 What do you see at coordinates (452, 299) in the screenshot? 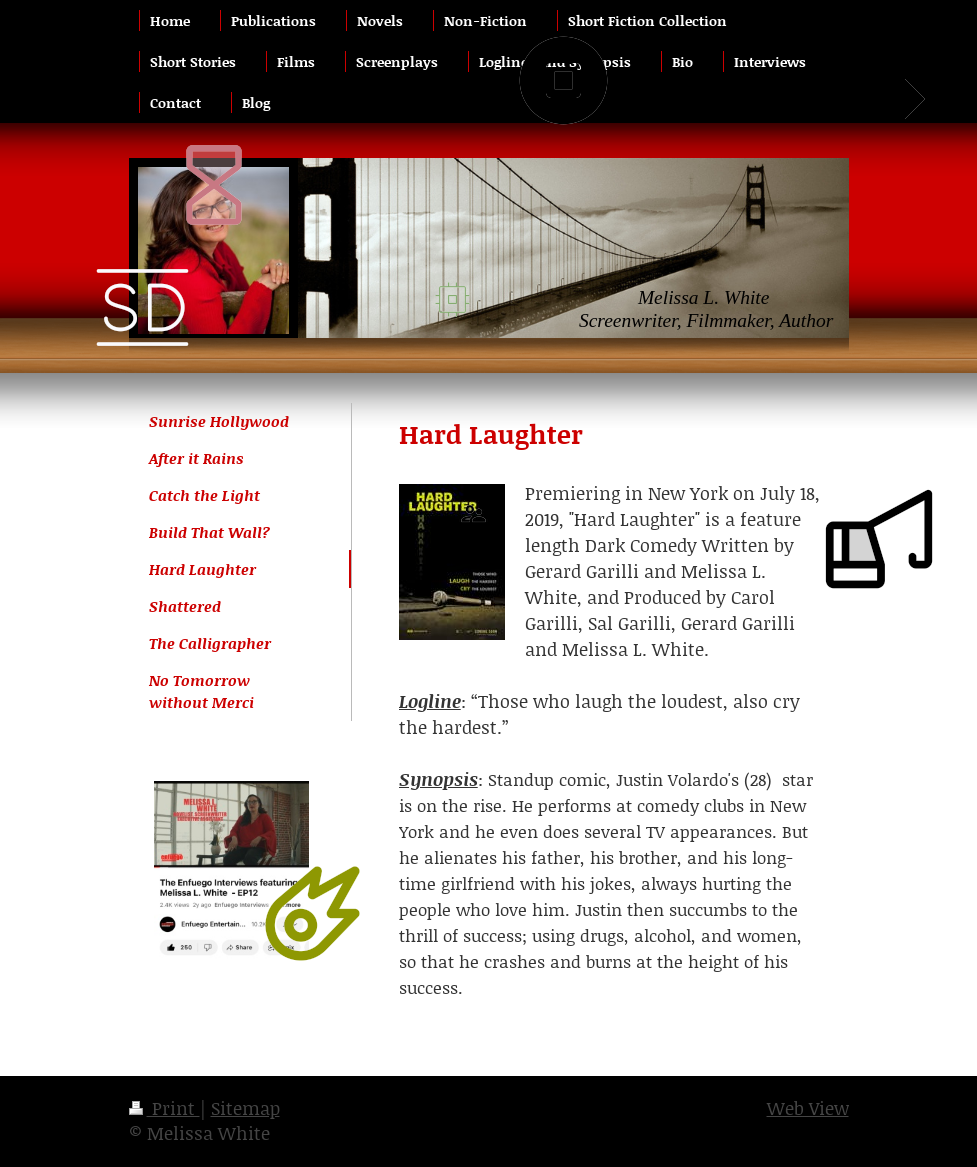
I see `view CPU or processor information` at bounding box center [452, 299].